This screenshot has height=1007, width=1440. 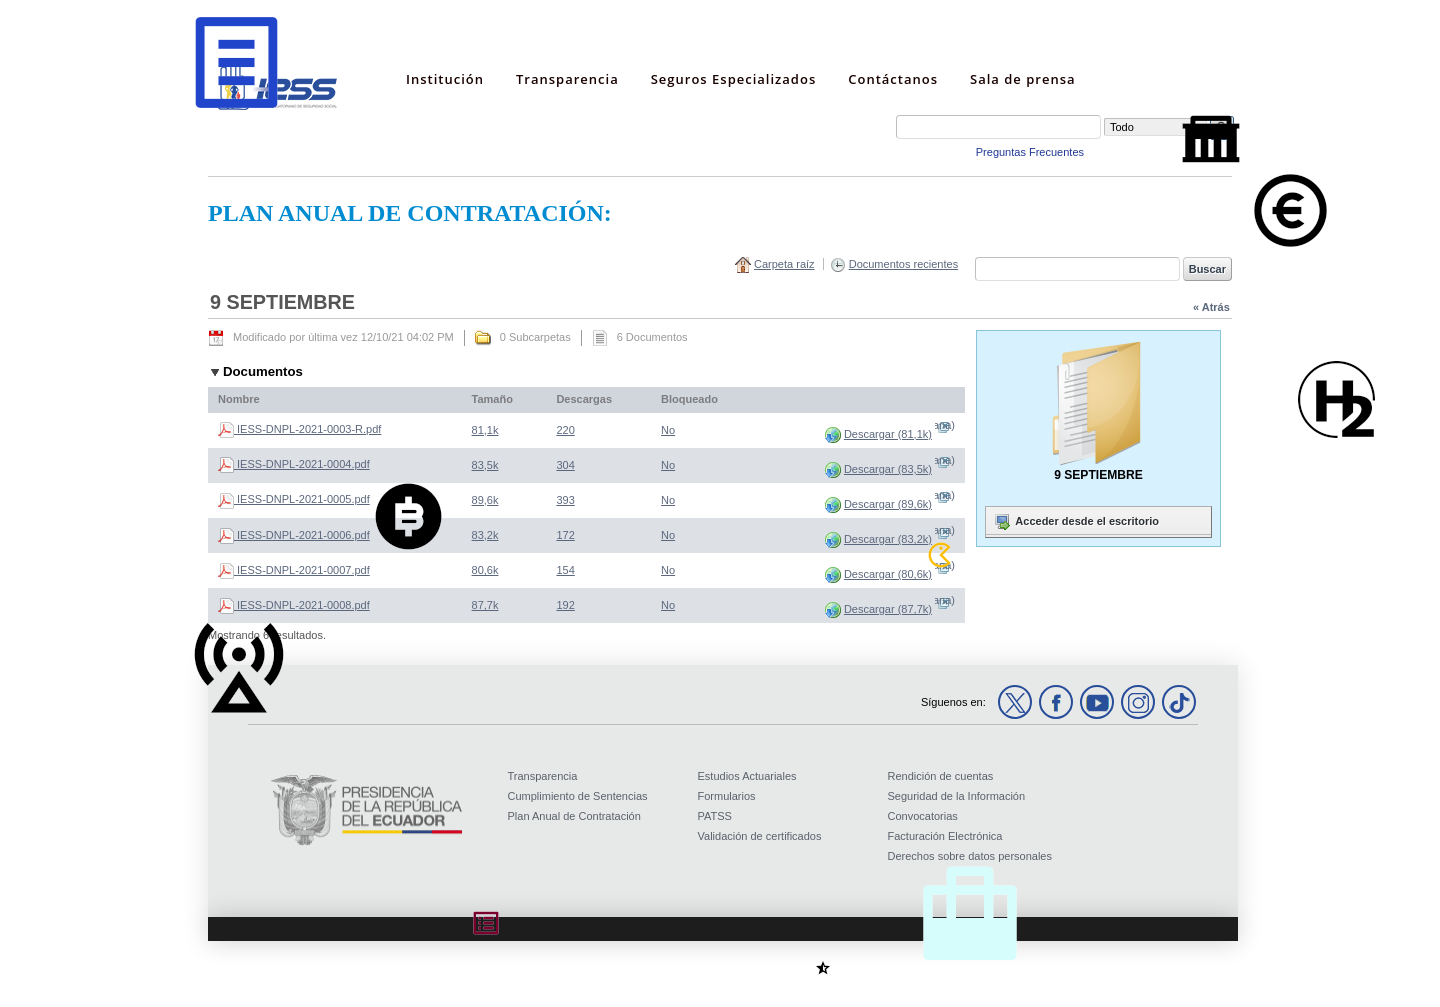 I want to click on access work or business documents, so click(x=970, y=918).